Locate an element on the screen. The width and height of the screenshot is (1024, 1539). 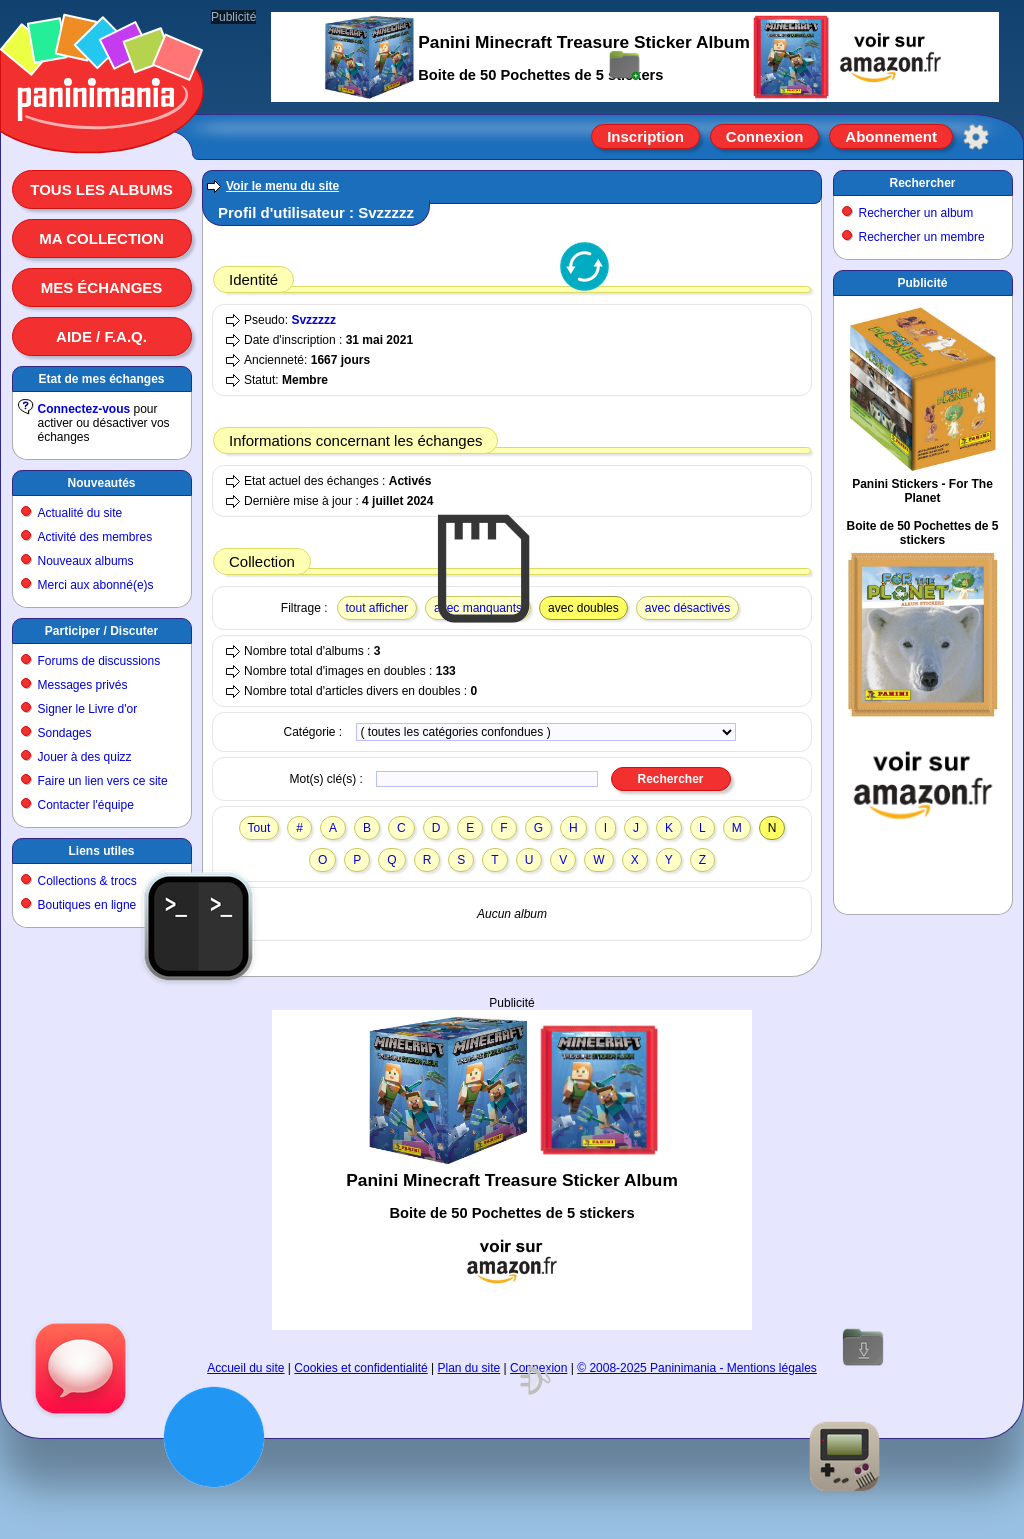
indicates file or folder is currently syncing is located at coordinates (584, 266).